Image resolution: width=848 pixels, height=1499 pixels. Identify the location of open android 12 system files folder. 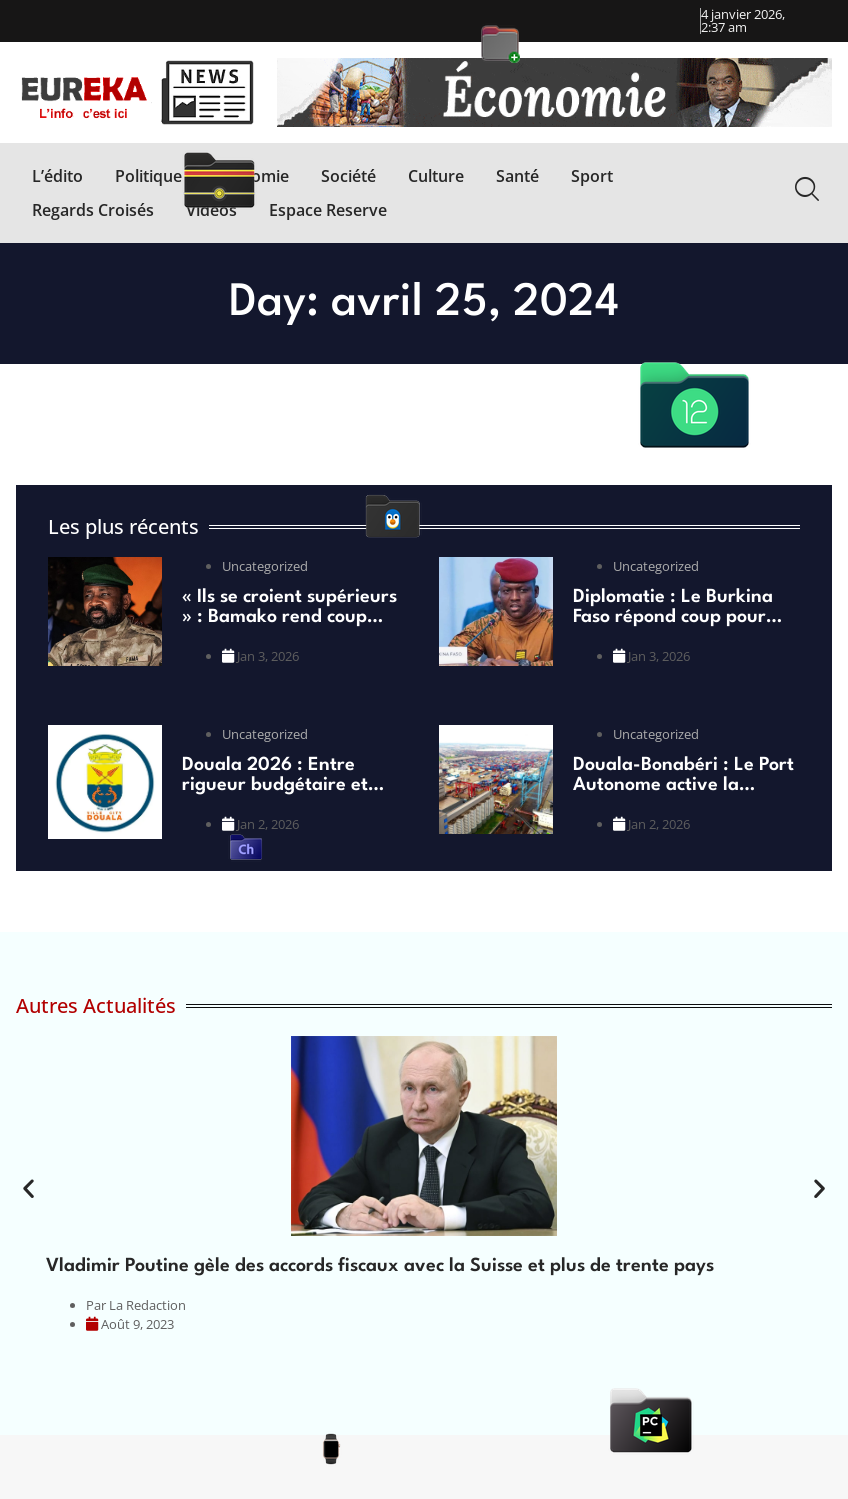
(694, 408).